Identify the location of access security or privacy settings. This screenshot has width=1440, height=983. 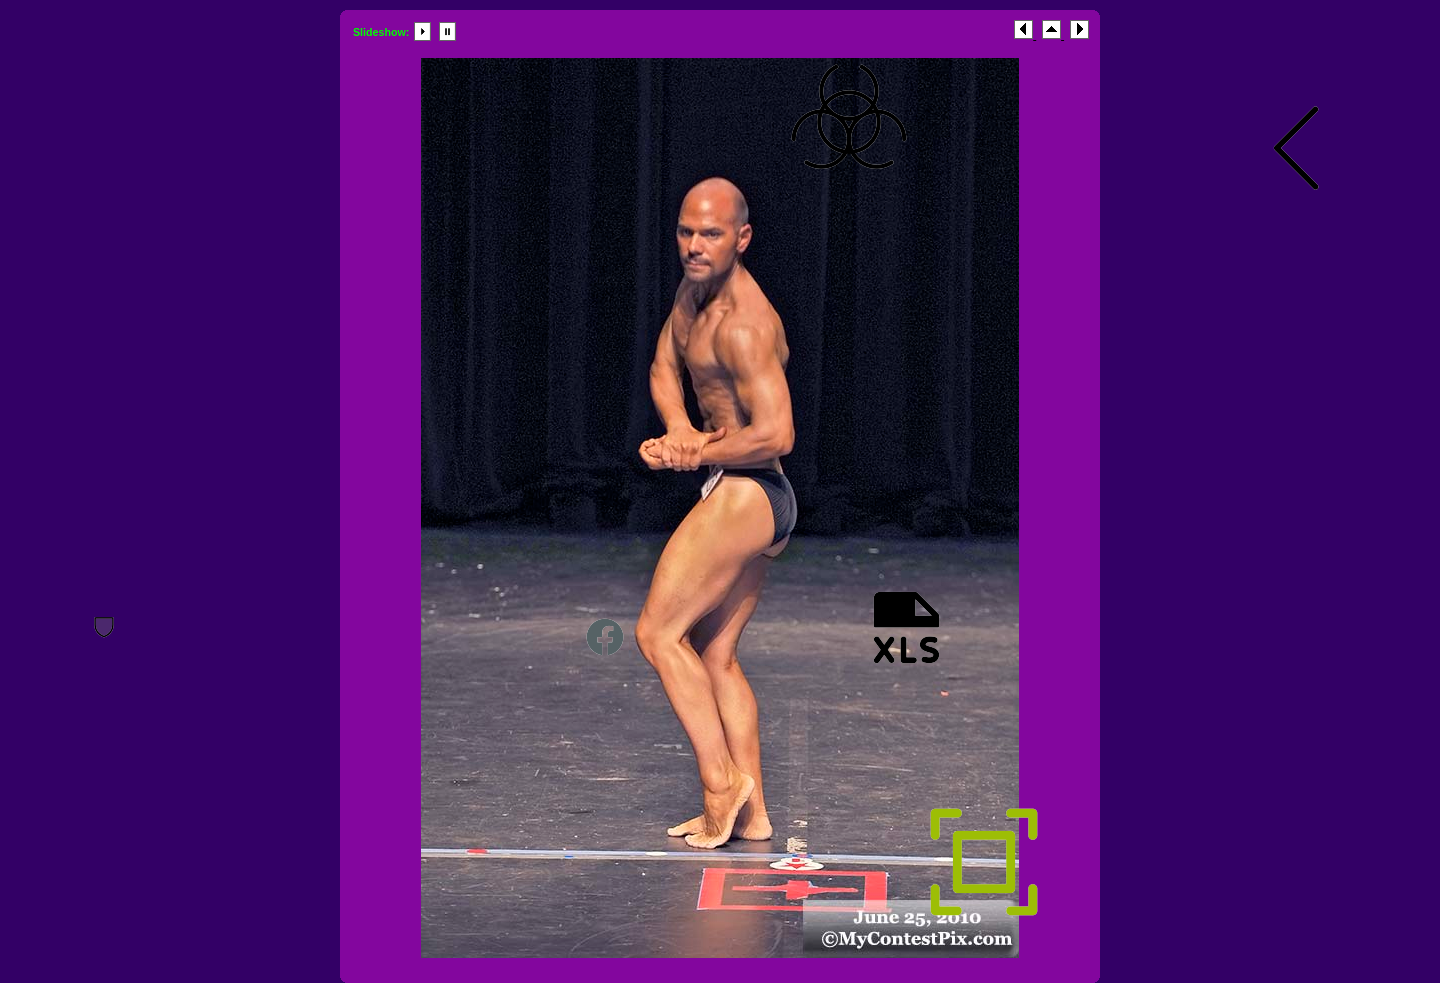
(104, 626).